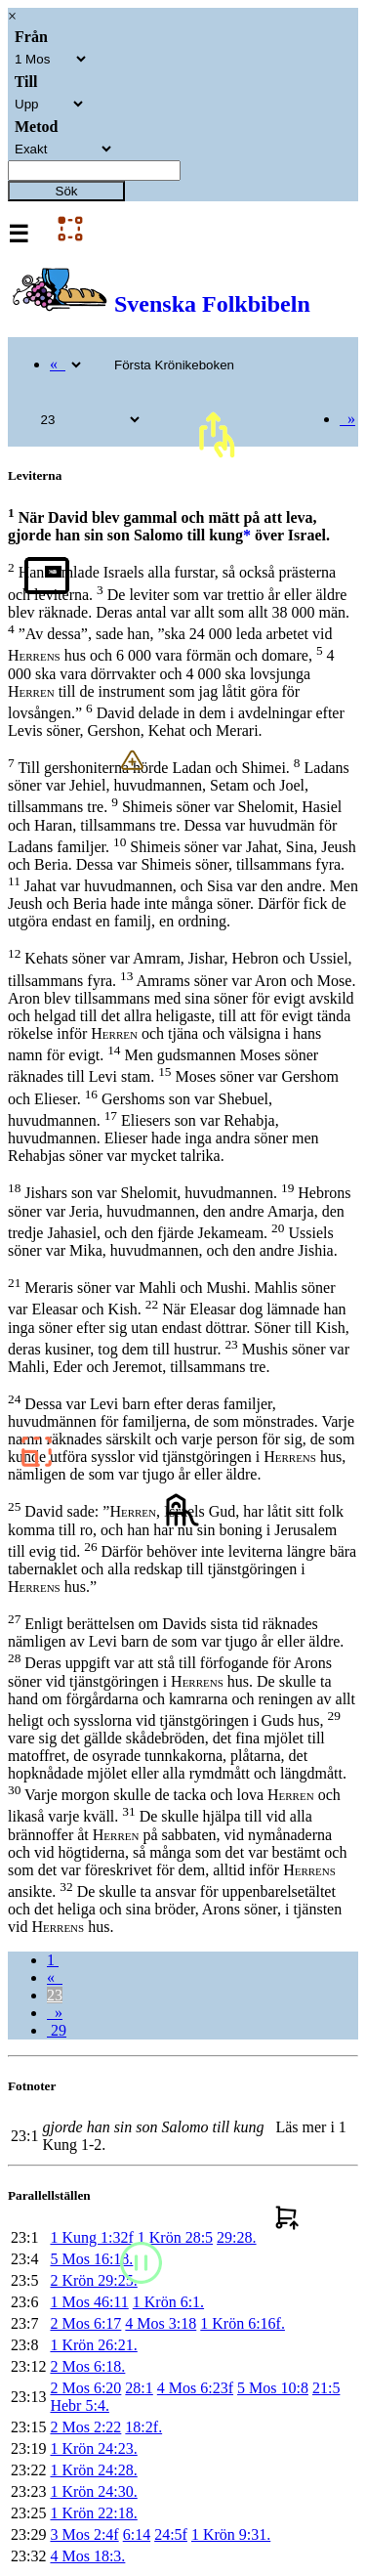 This screenshot has width=366, height=2576. What do you see at coordinates (36, 1451) in the screenshot?
I see `resize an element or window` at bounding box center [36, 1451].